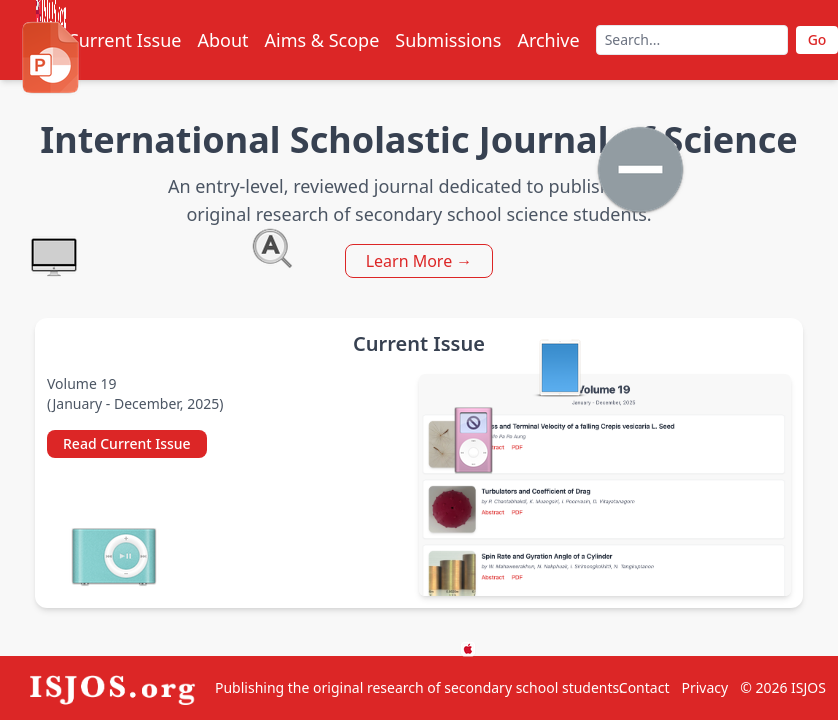 This screenshot has width=838, height=720. Describe the element at coordinates (560, 368) in the screenshot. I see `iPad Pro with cellular connectivity` at that location.